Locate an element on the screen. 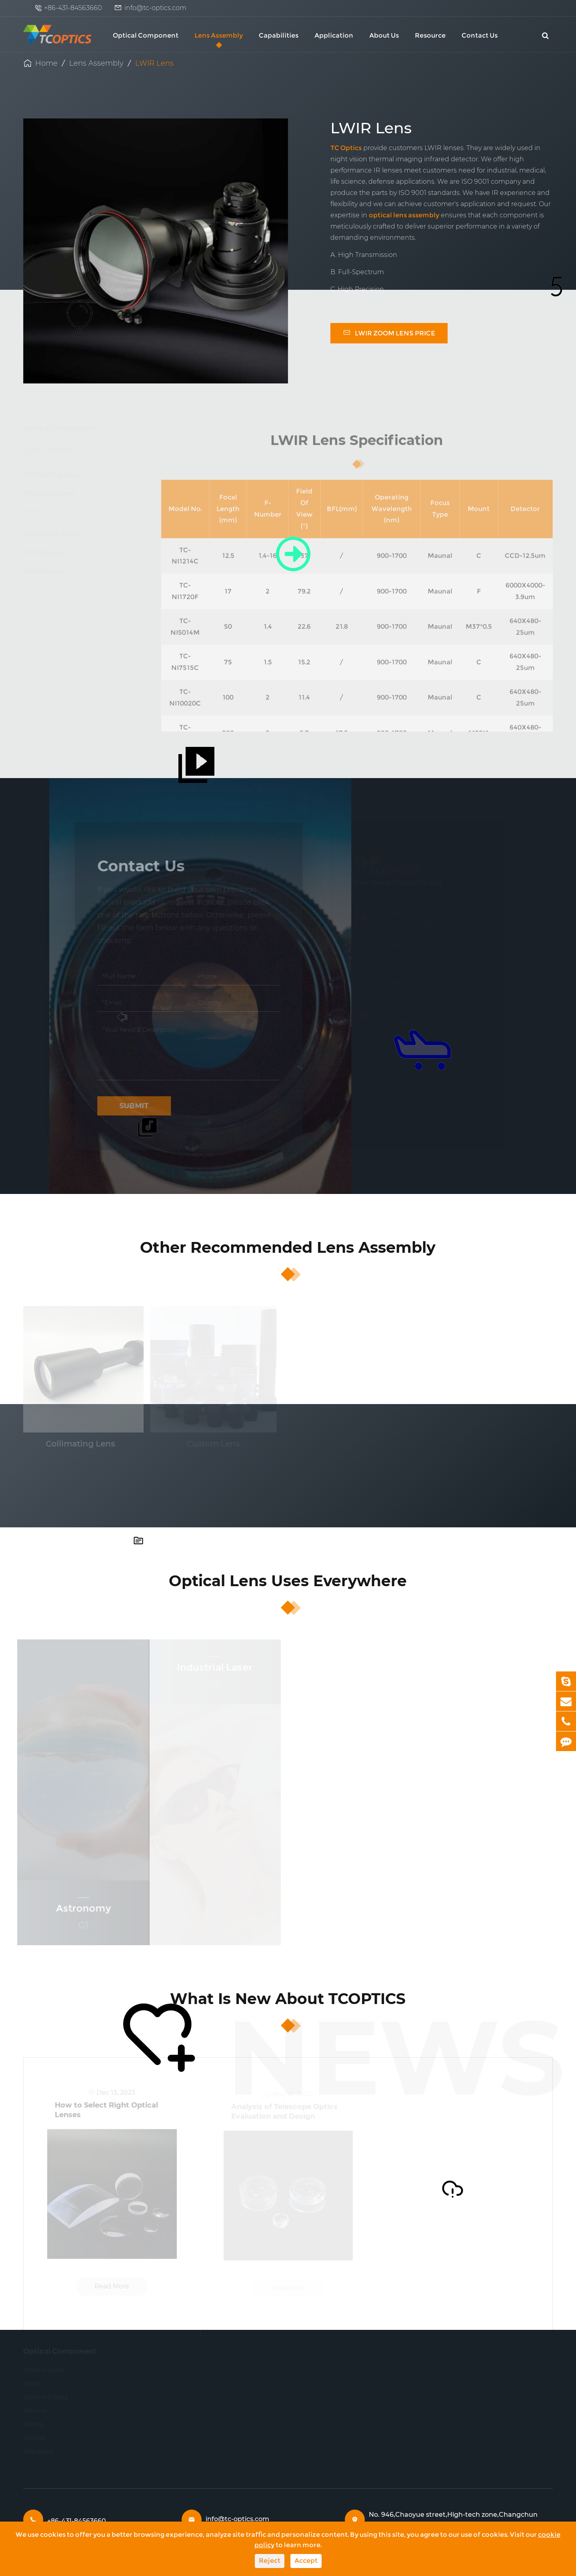 This screenshot has height=2576, width=576. indicates a celebration or birthday event is located at coordinates (80, 317).